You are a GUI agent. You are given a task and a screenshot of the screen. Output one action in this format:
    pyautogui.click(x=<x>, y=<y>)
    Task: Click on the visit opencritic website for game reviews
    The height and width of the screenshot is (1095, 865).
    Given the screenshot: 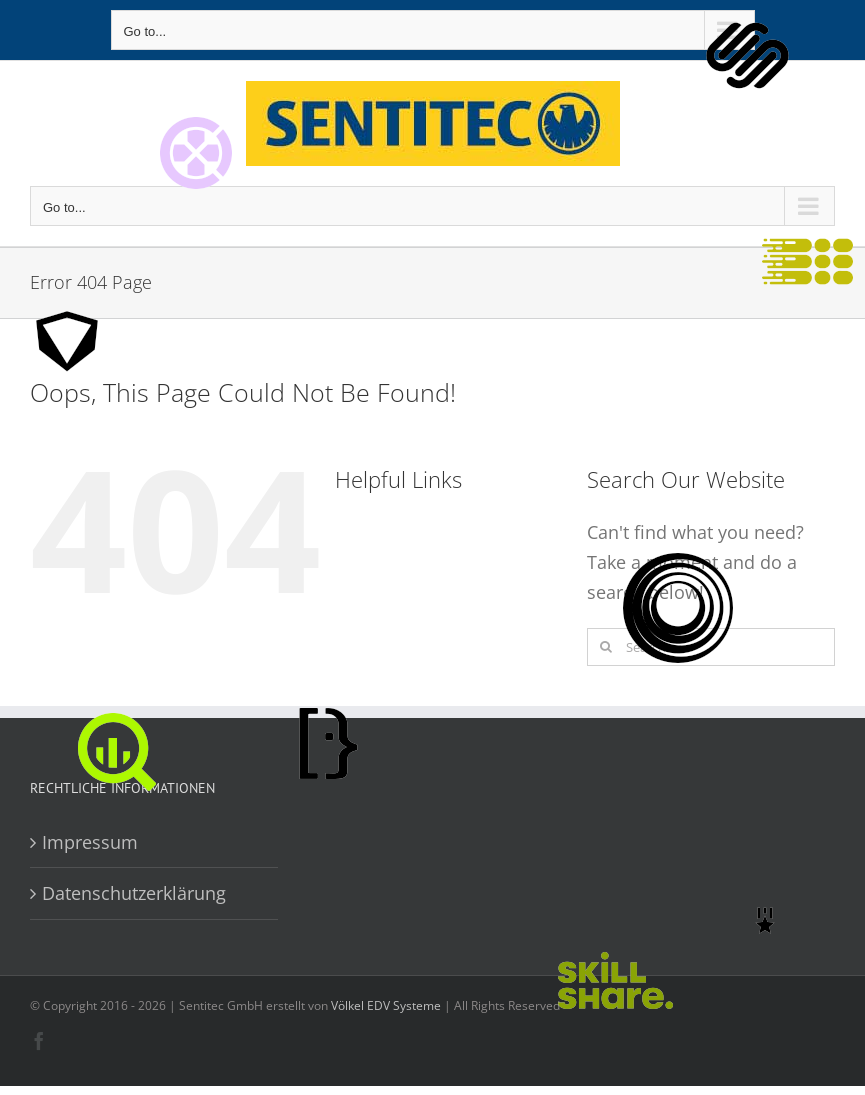 What is the action you would take?
    pyautogui.click(x=196, y=153)
    